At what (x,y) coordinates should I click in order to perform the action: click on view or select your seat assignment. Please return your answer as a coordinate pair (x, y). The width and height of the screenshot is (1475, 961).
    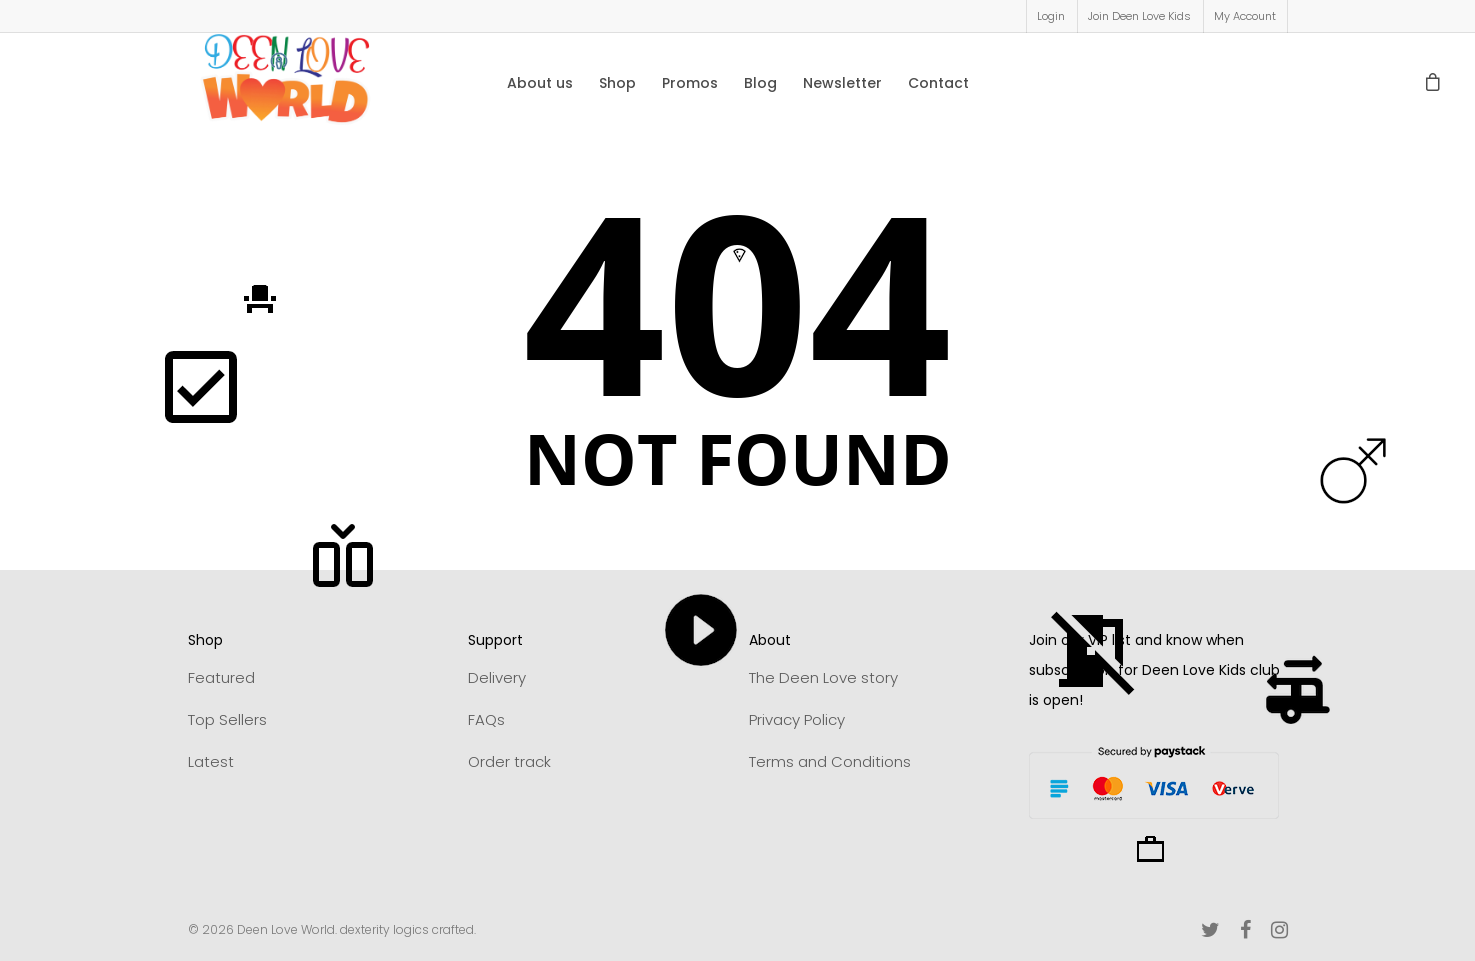
    Looking at the image, I should click on (260, 299).